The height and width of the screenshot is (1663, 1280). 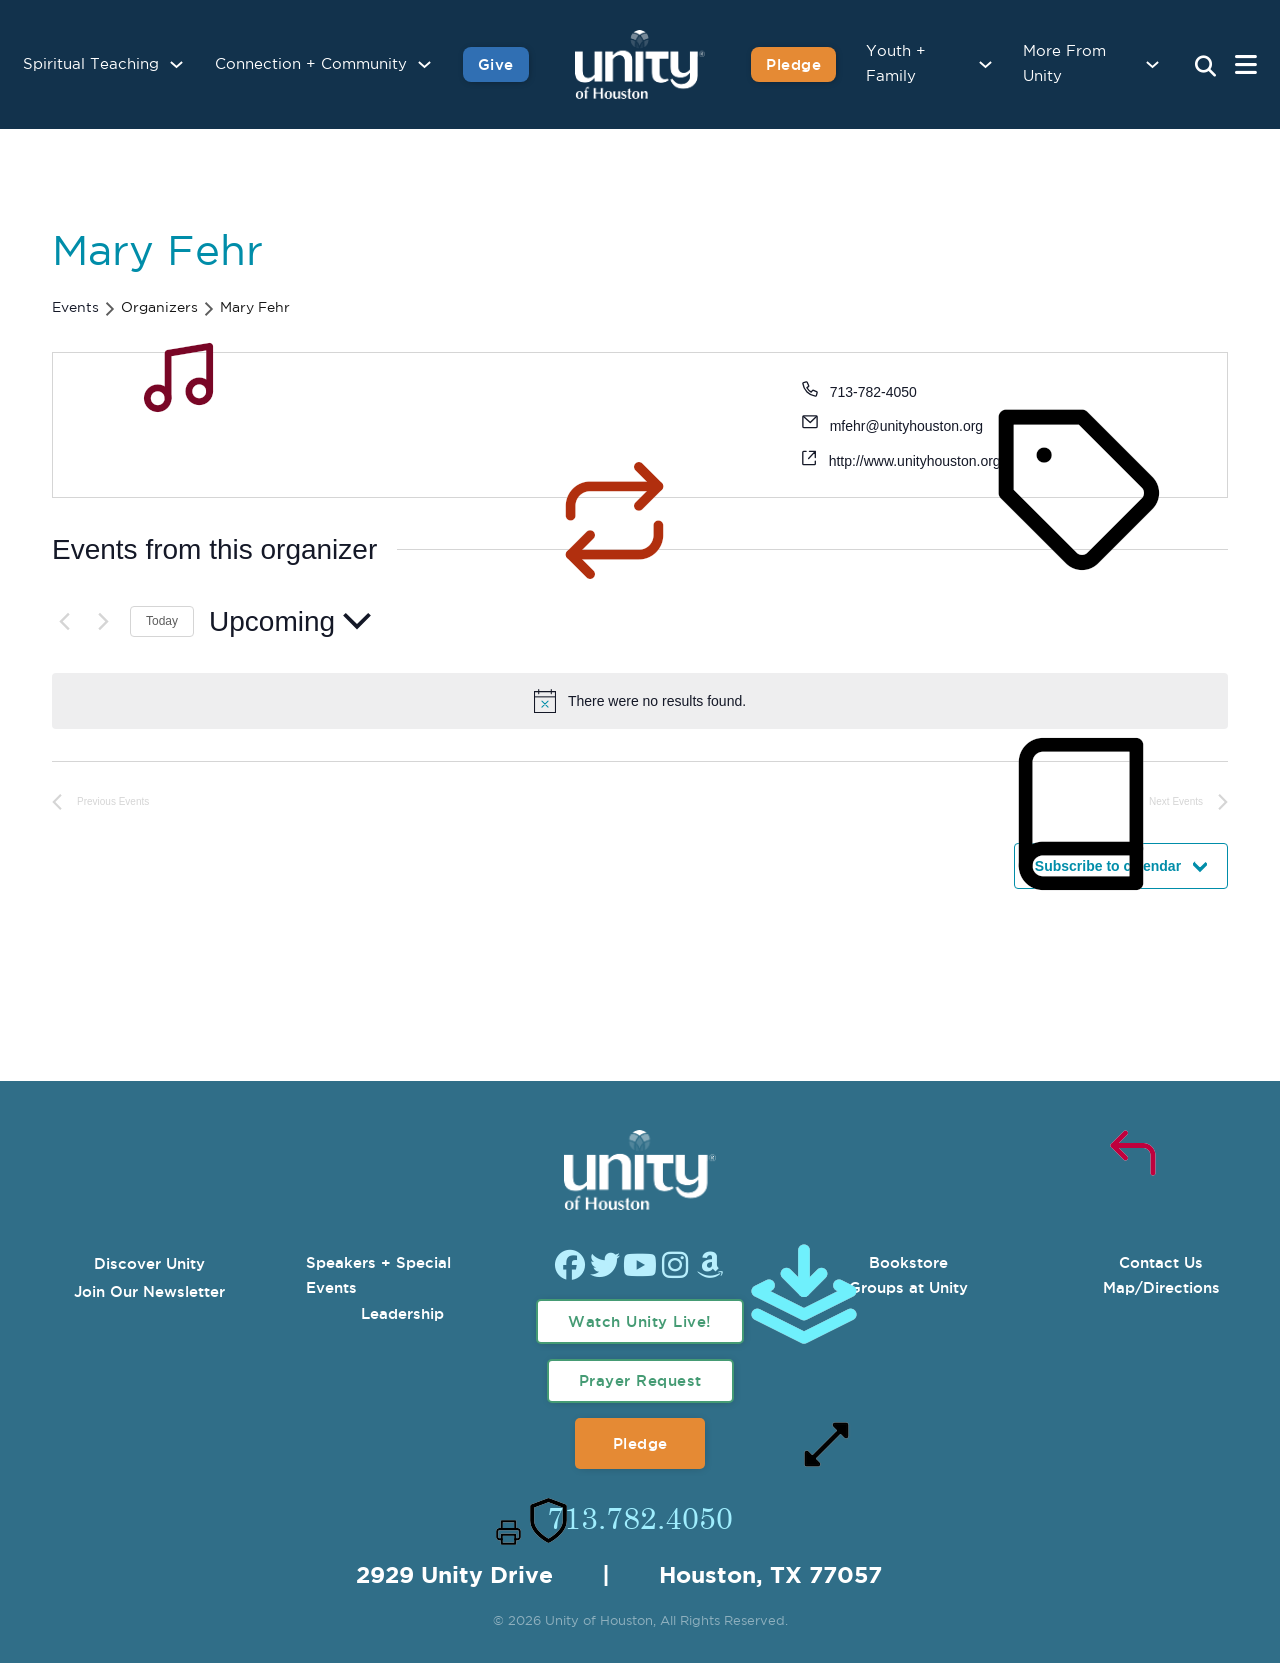 I want to click on enable repeat or loop mode, so click(x=614, y=520).